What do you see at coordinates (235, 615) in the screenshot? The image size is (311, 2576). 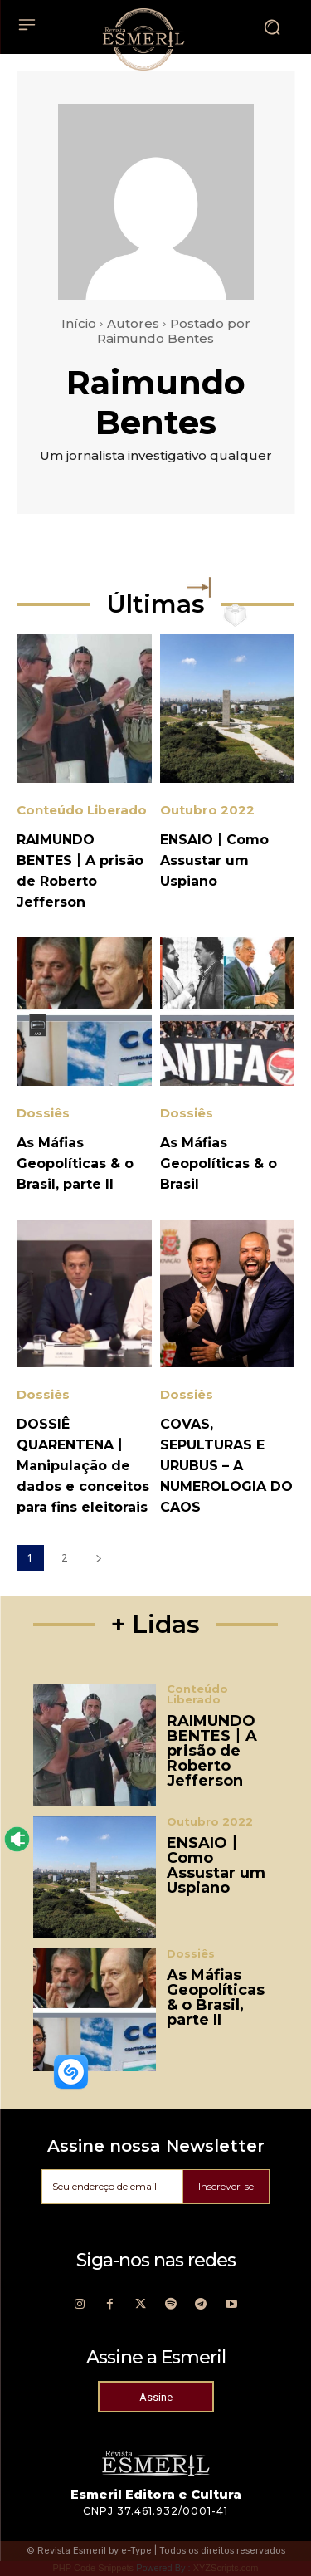 I see `a plugin or extension module` at bounding box center [235, 615].